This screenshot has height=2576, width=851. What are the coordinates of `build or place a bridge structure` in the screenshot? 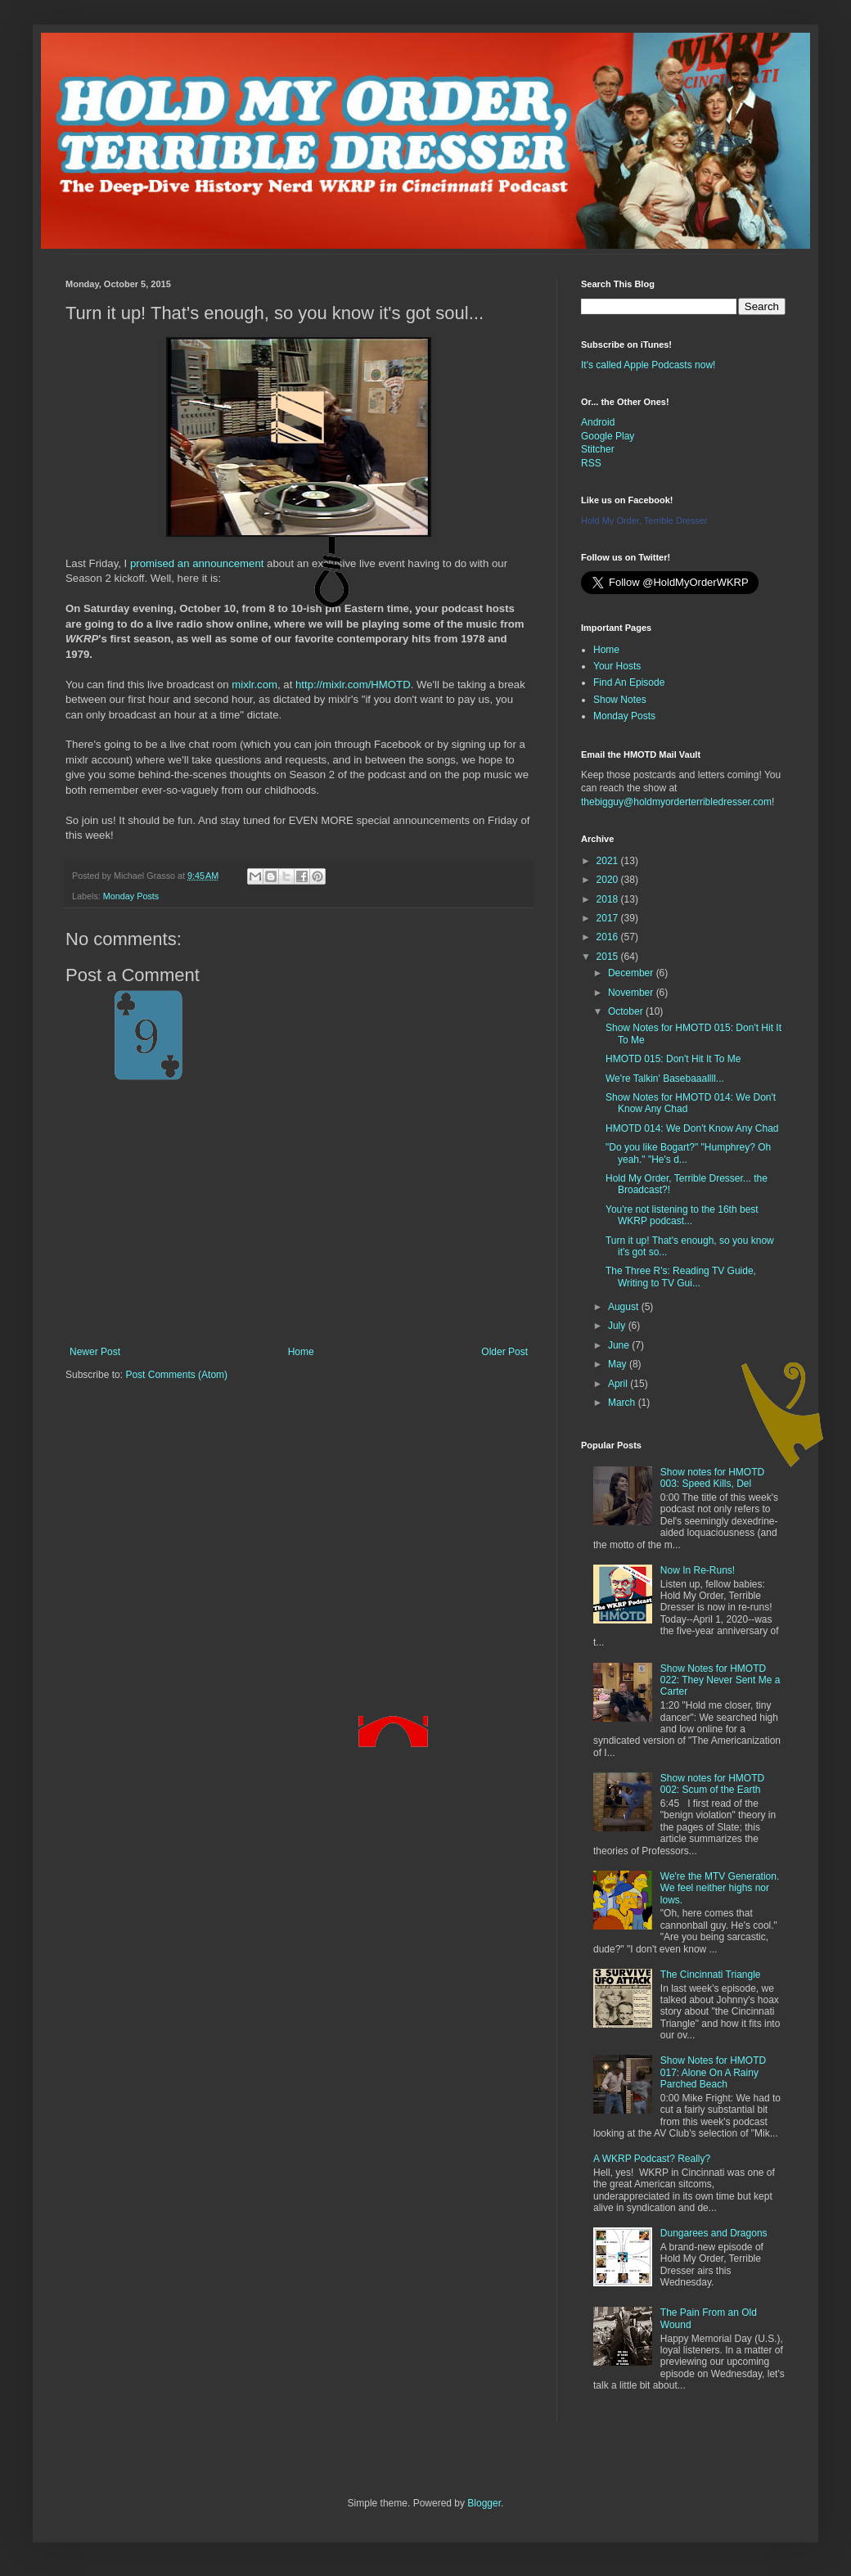 It's located at (393, 1714).